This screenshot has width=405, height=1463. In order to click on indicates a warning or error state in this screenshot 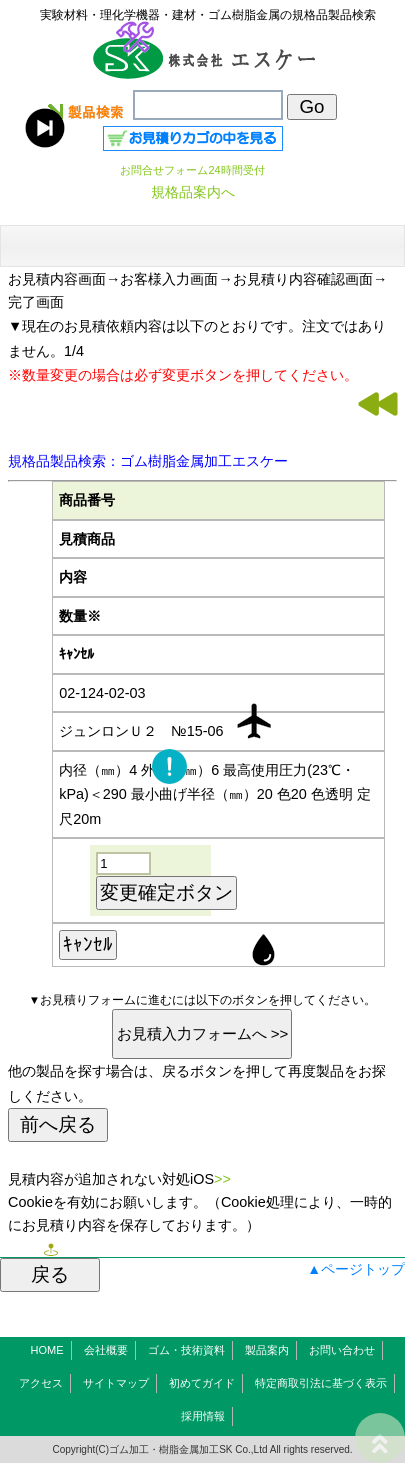, I will do `click(169, 766)`.